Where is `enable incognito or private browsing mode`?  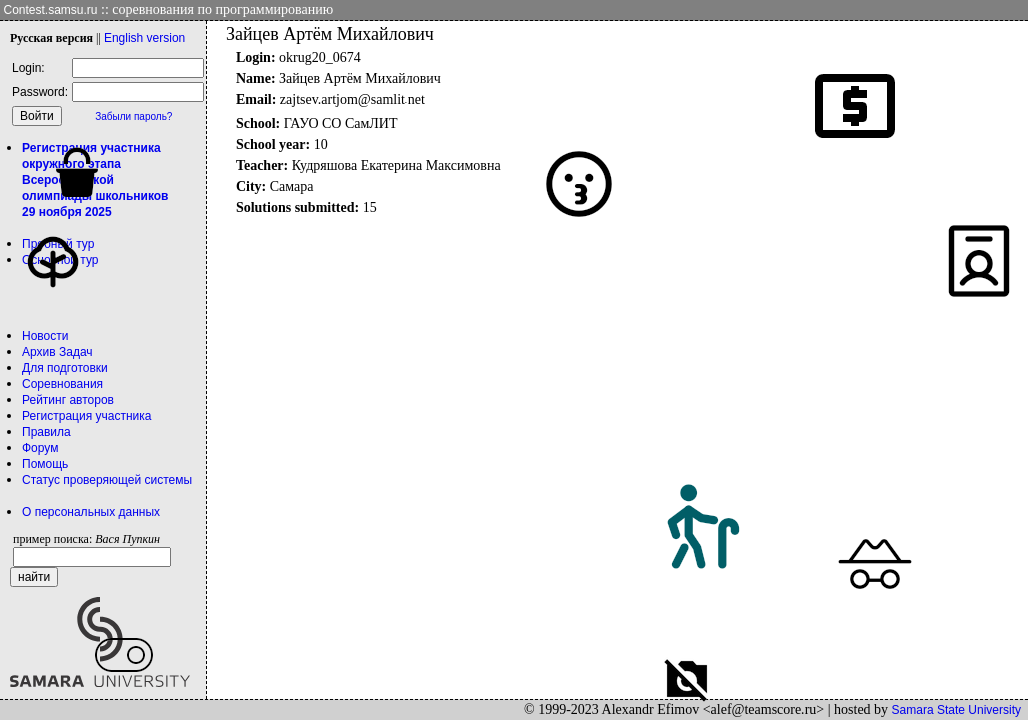
enable incognito or private browsing mode is located at coordinates (875, 564).